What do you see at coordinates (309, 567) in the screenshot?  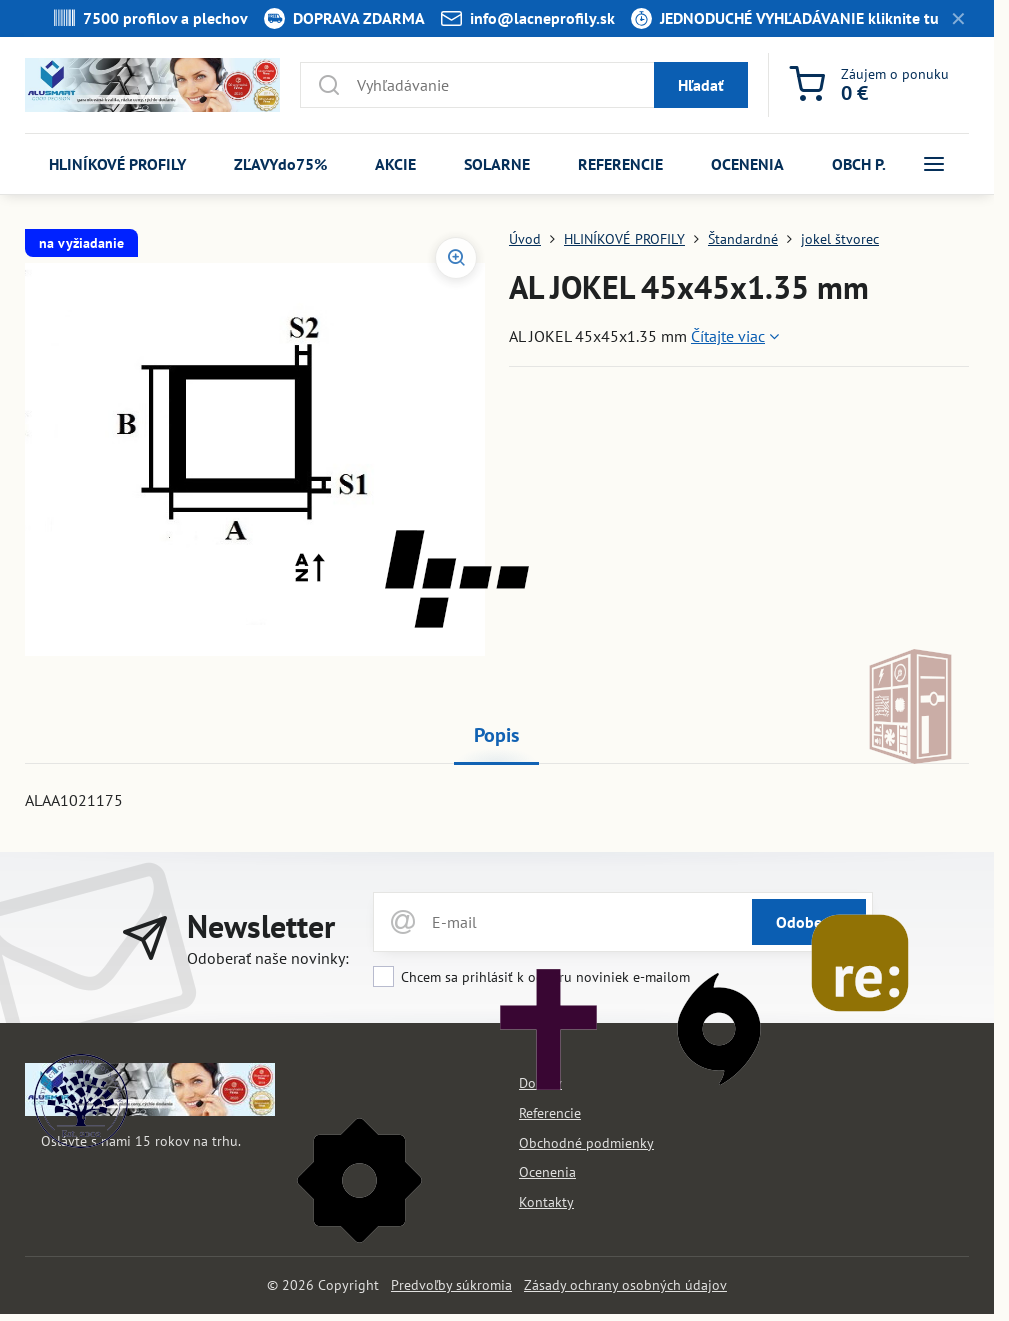 I see `sort items alphabetically in descending order (Z to A)` at bounding box center [309, 567].